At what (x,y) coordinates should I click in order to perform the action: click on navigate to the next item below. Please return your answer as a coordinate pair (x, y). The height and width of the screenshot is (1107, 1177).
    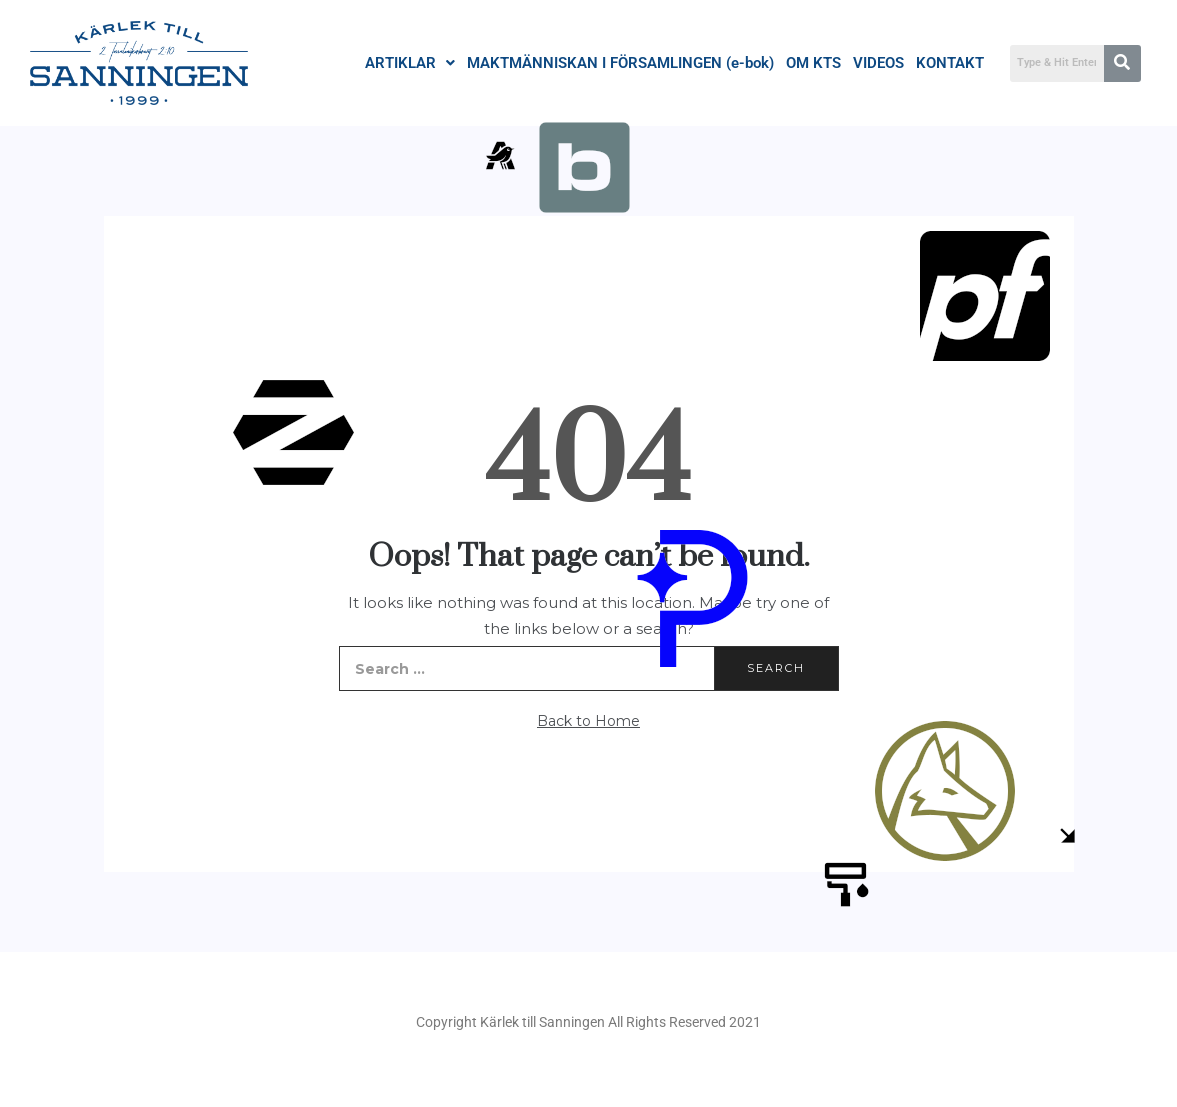
    Looking at the image, I should click on (1067, 835).